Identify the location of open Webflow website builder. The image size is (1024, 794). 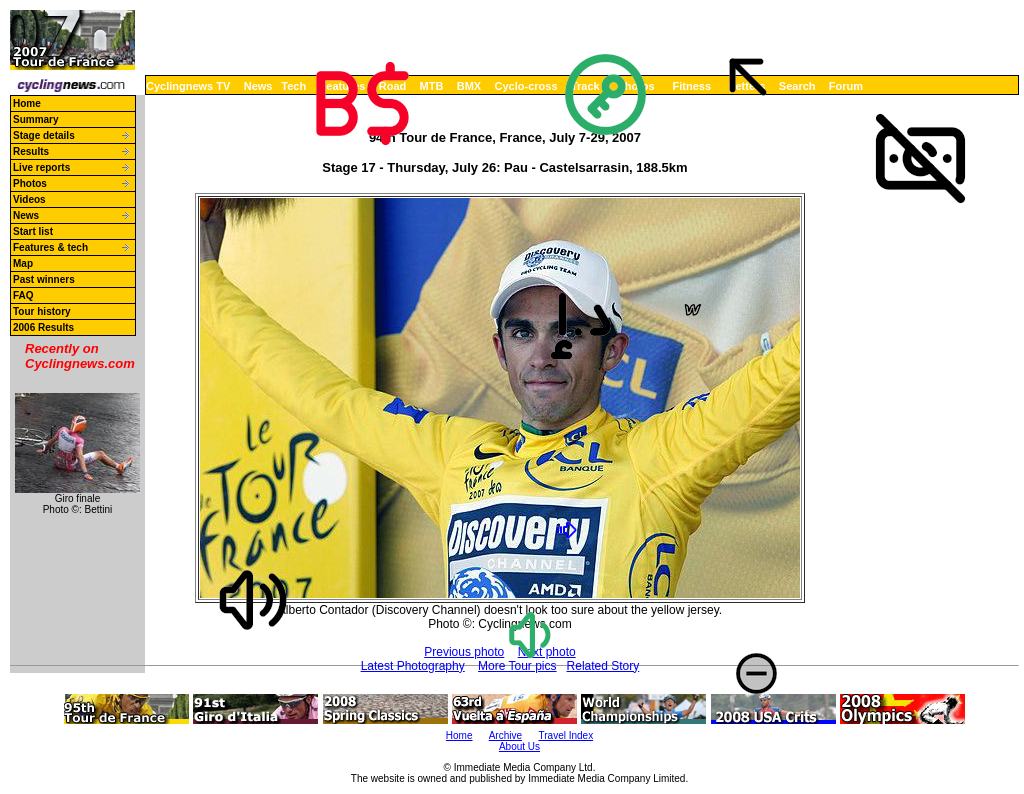
(692, 309).